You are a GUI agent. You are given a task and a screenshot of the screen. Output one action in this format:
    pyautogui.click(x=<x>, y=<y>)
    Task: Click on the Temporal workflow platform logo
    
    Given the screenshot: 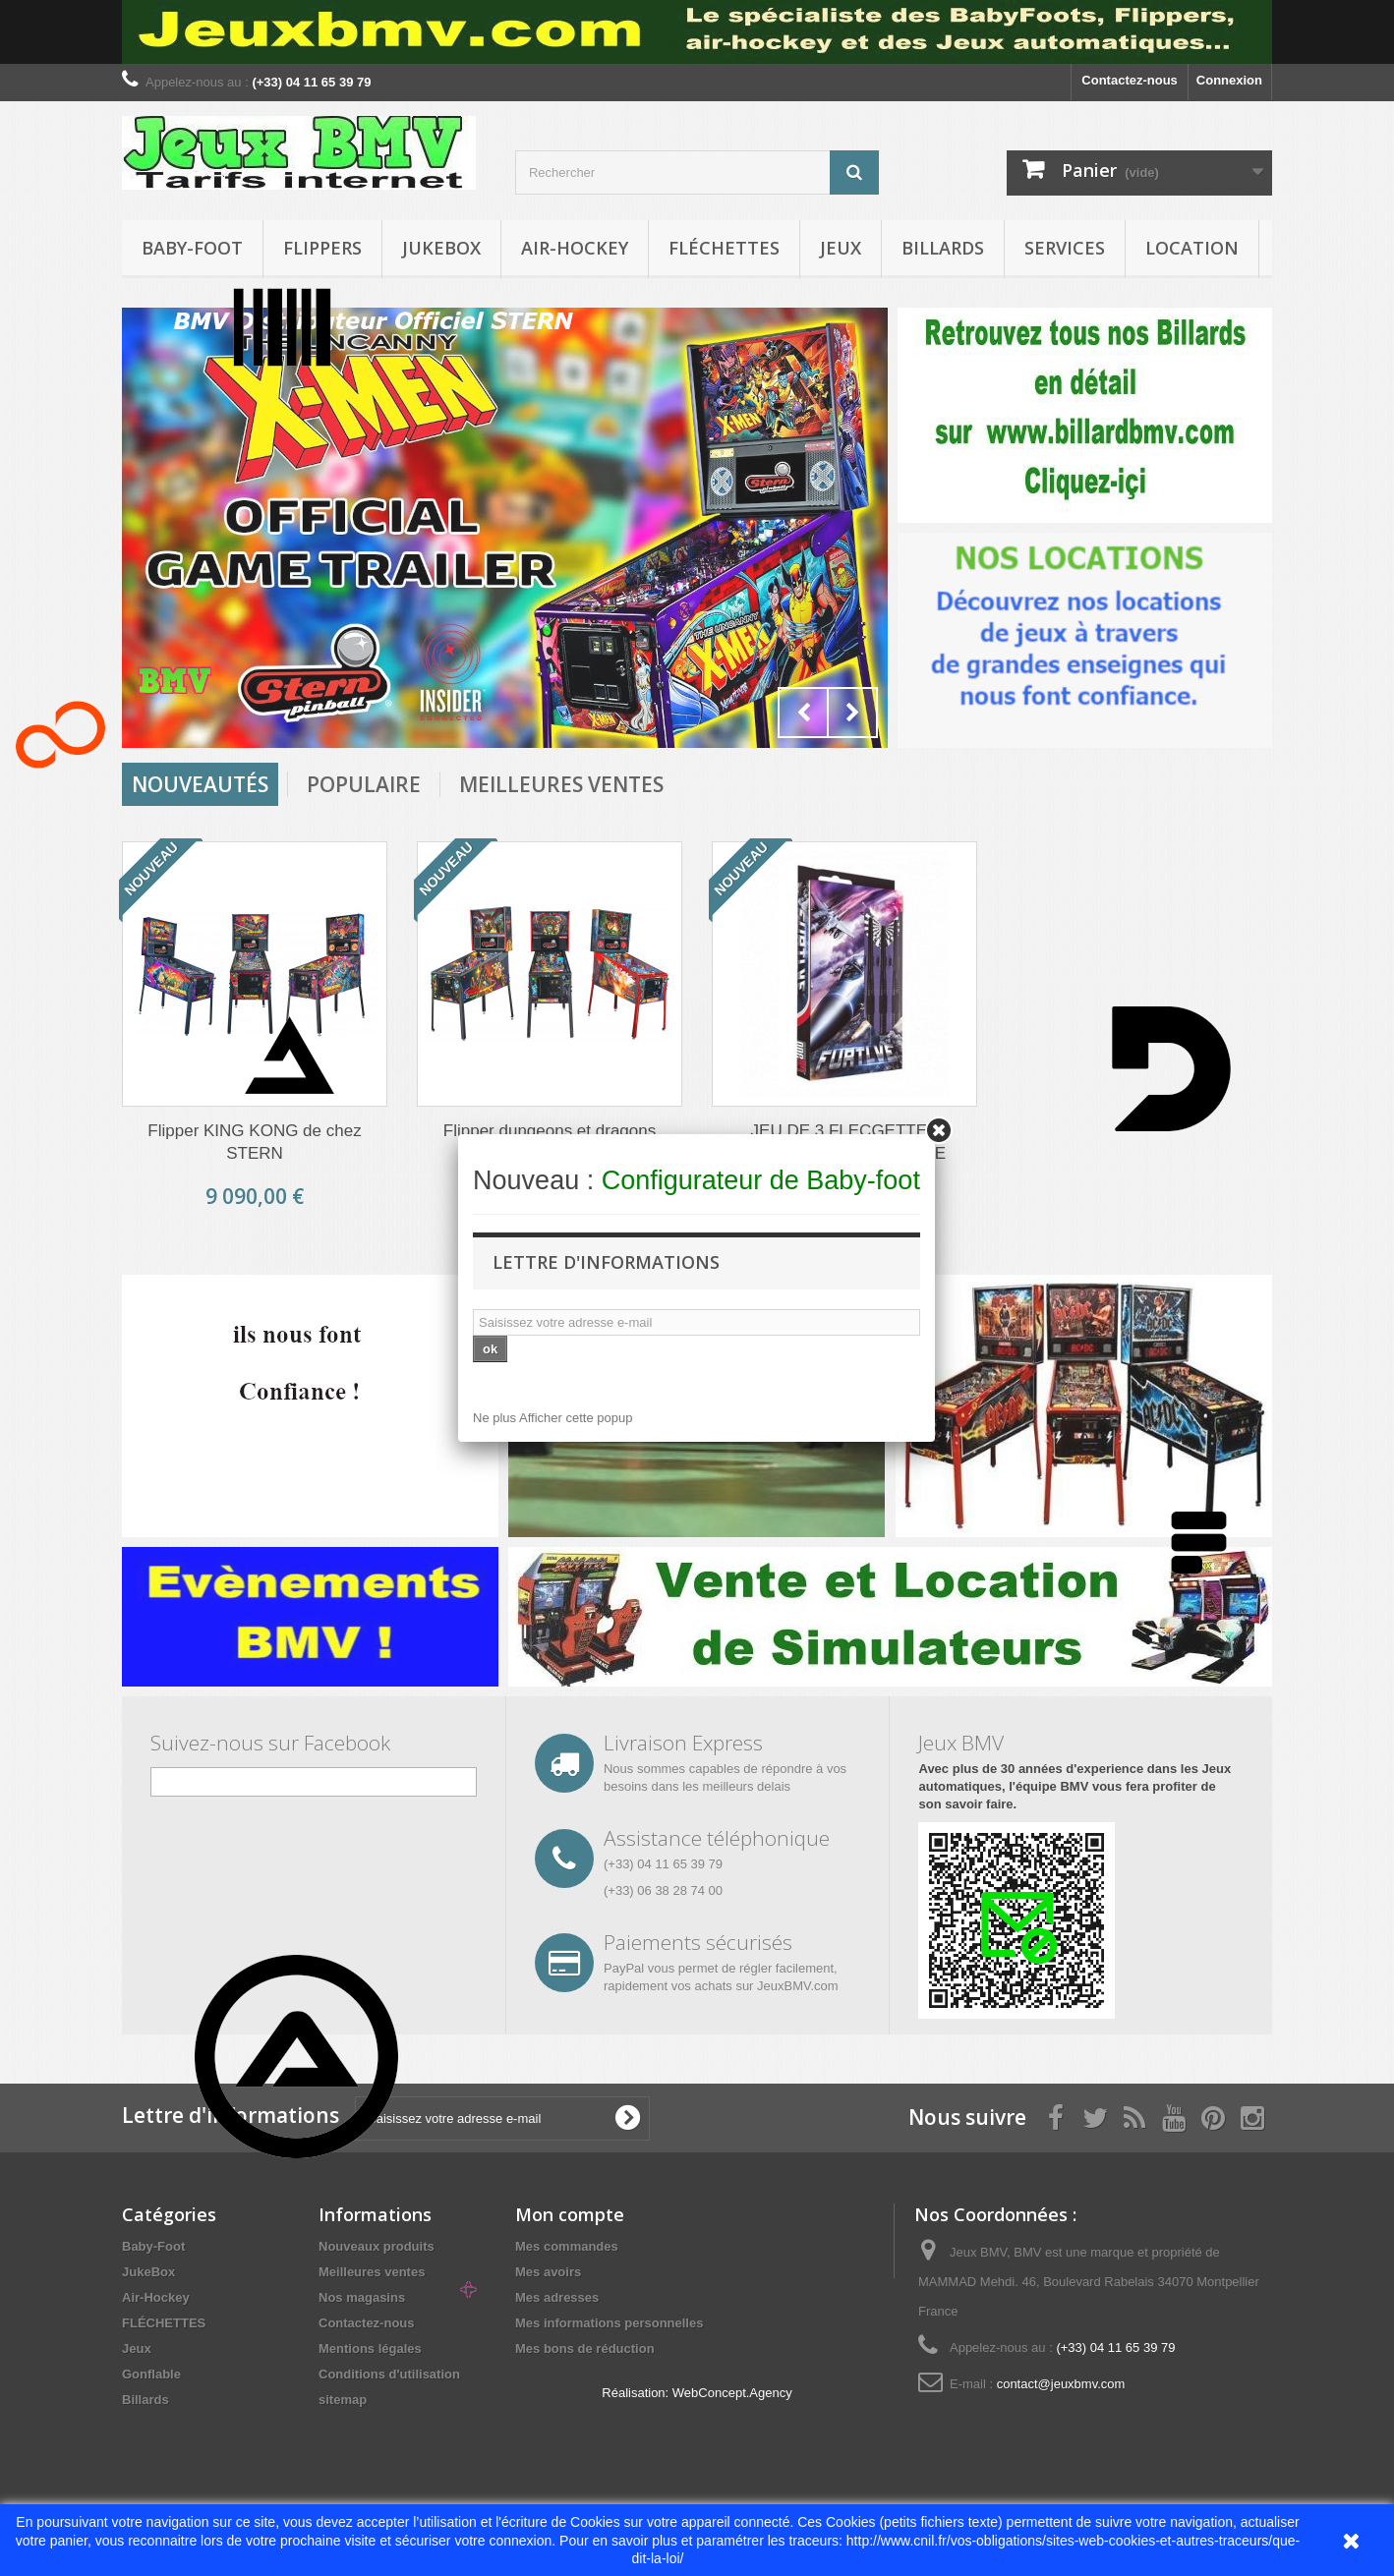 What is the action you would take?
    pyautogui.click(x=468, y=2289)
    